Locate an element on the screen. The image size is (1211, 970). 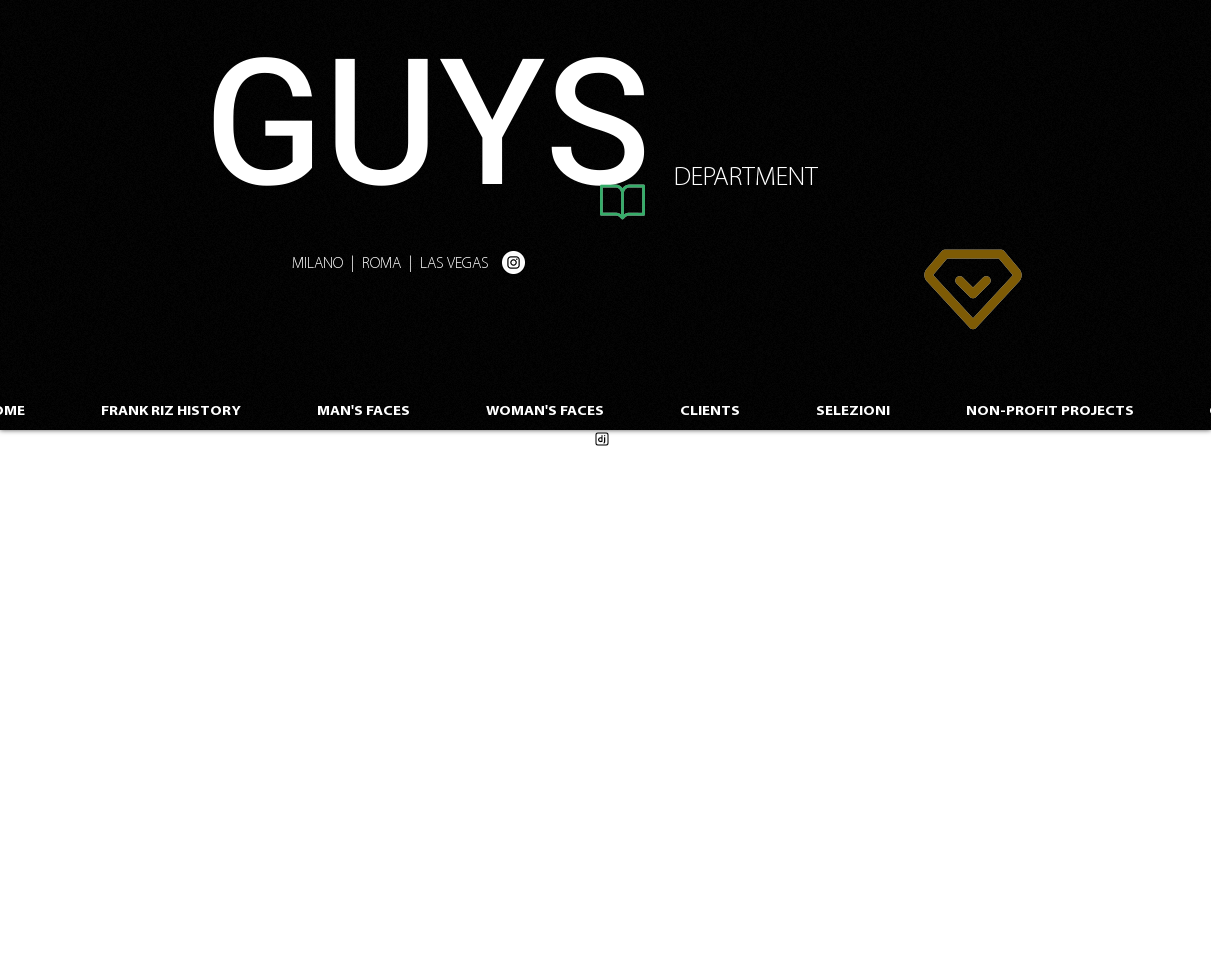
django web framework logo is located at coordinates (602, 439).